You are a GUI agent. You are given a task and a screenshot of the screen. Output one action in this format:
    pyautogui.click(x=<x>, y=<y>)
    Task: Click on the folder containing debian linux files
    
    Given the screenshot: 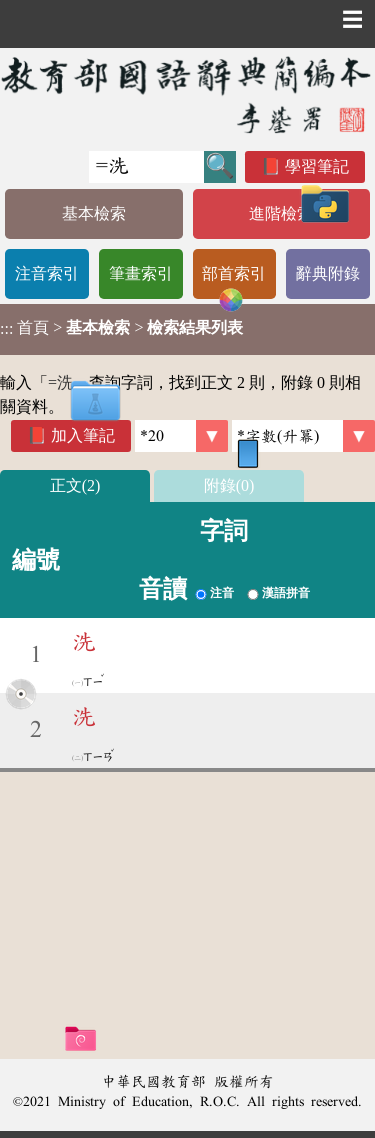 What is the action you would take?
    pyautogui.click(x=80, y=1039)
    